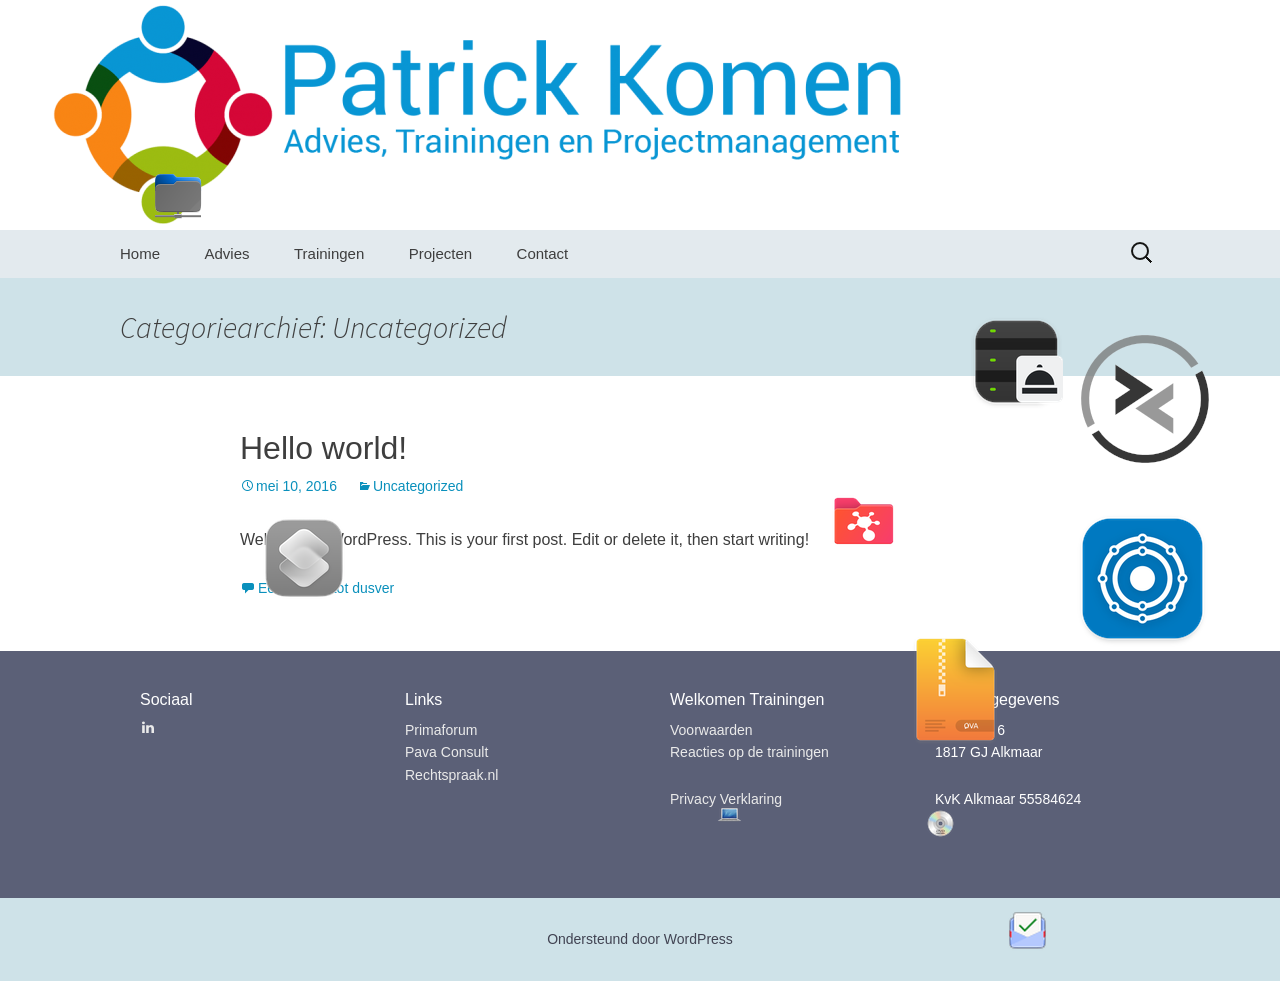 Image resolution: width=1280 pixels, height=981 pixels. I want to click on open the Neon app, so click(1142, 578).